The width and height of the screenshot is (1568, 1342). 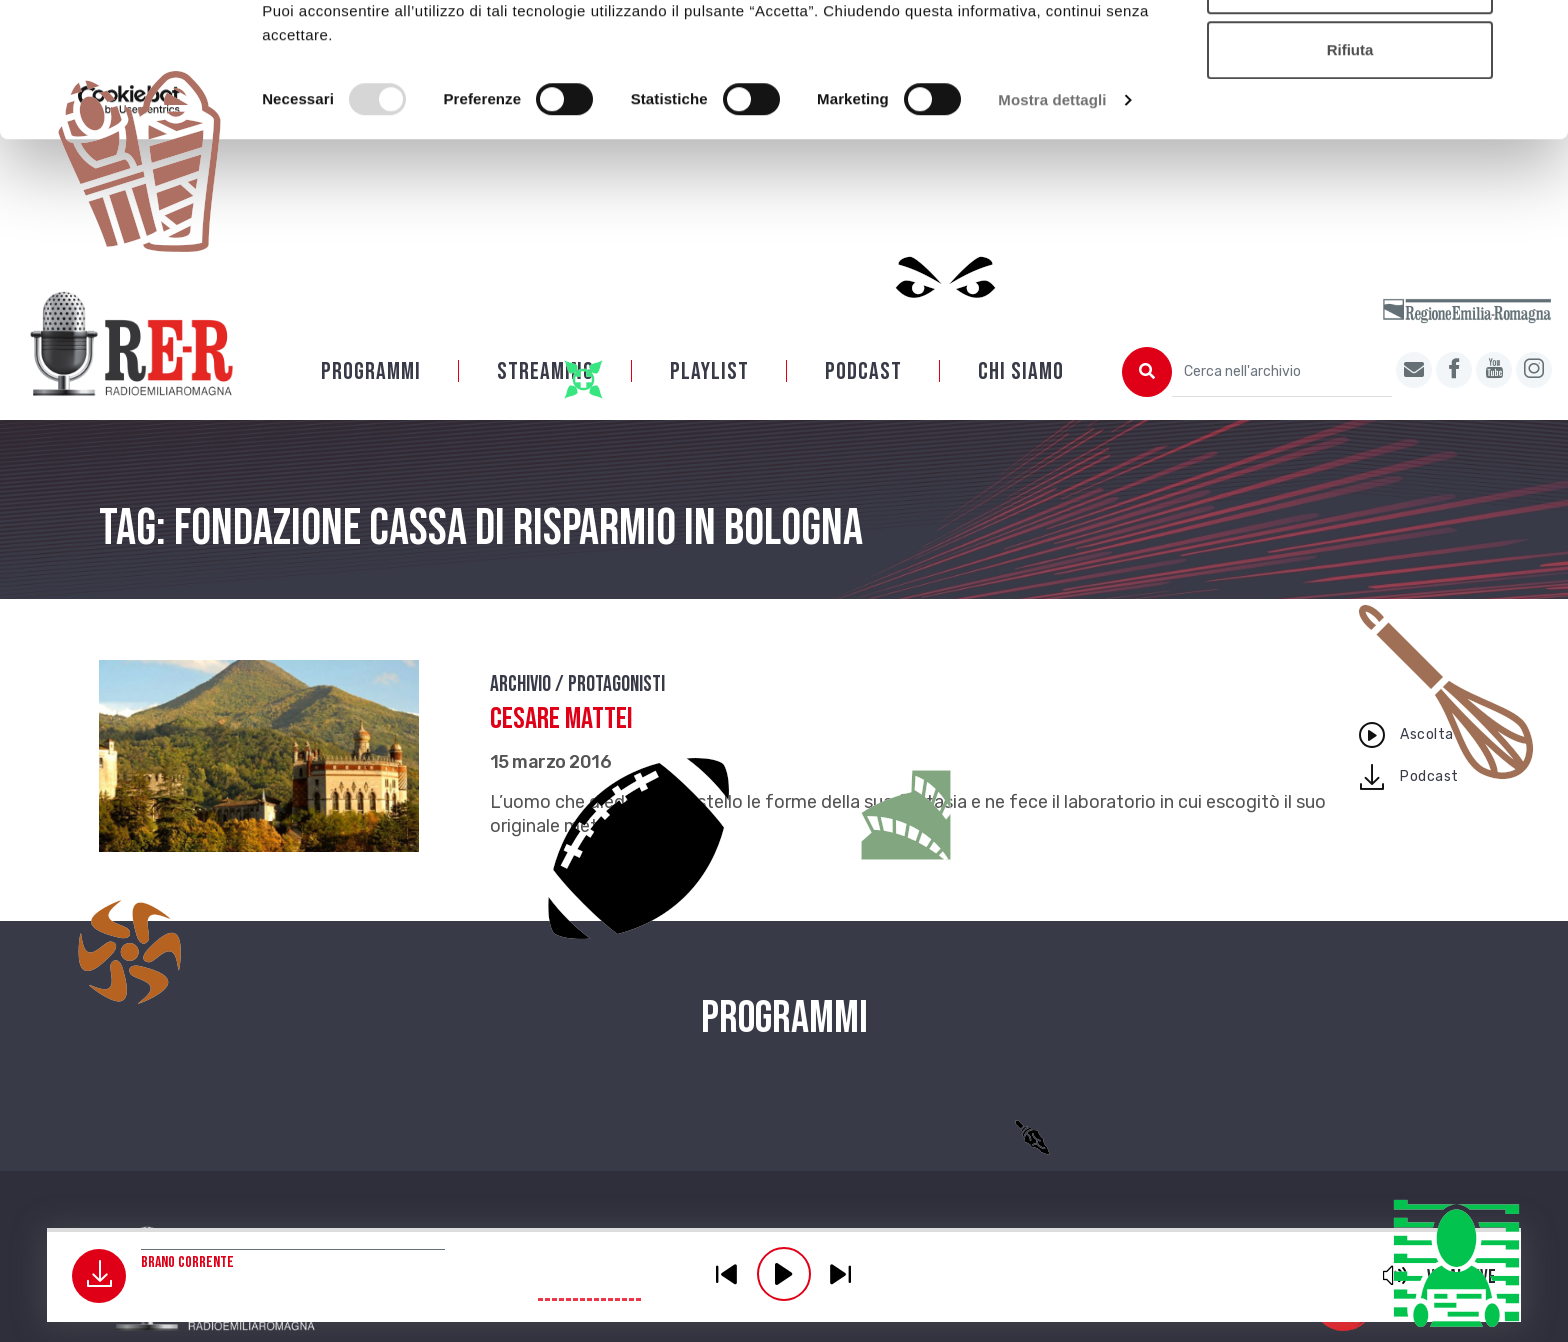 What do you see at coordinates (139, 161) in the screenshot?
I see `view ancient Egyptian artifacts or exhibits` at bounding box center [139, 161].